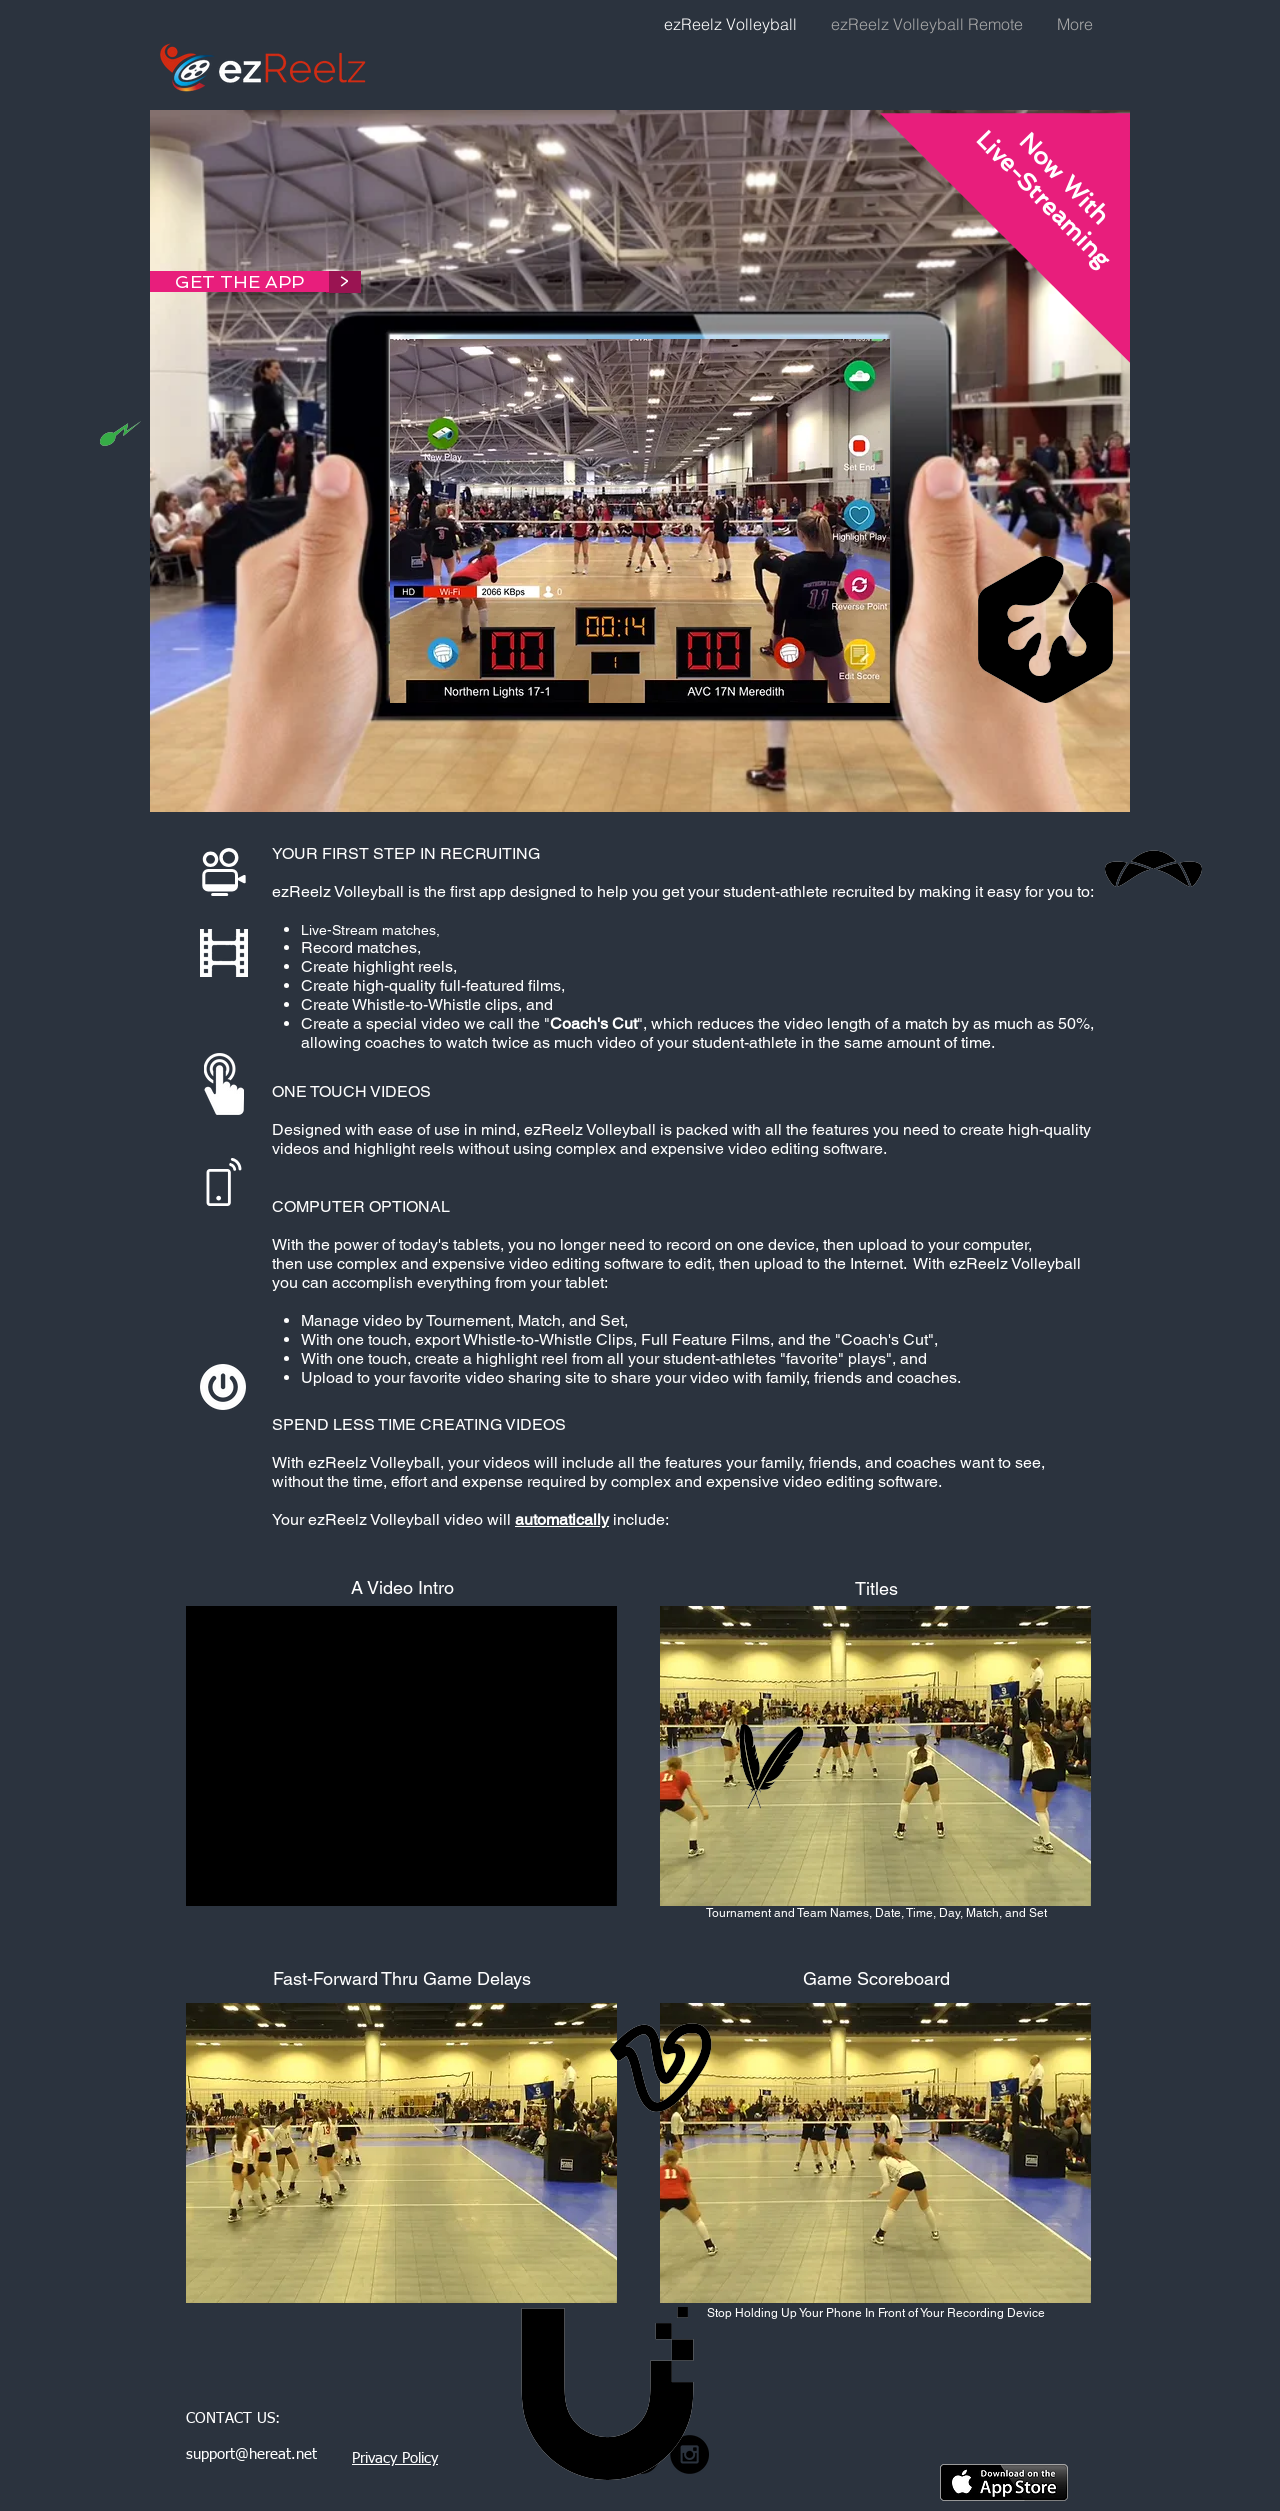  What do you see at coordinates (1045, 629) in the screenshot?
I see `link to Treehouse learning platform` at bounding box center [1045, 629].